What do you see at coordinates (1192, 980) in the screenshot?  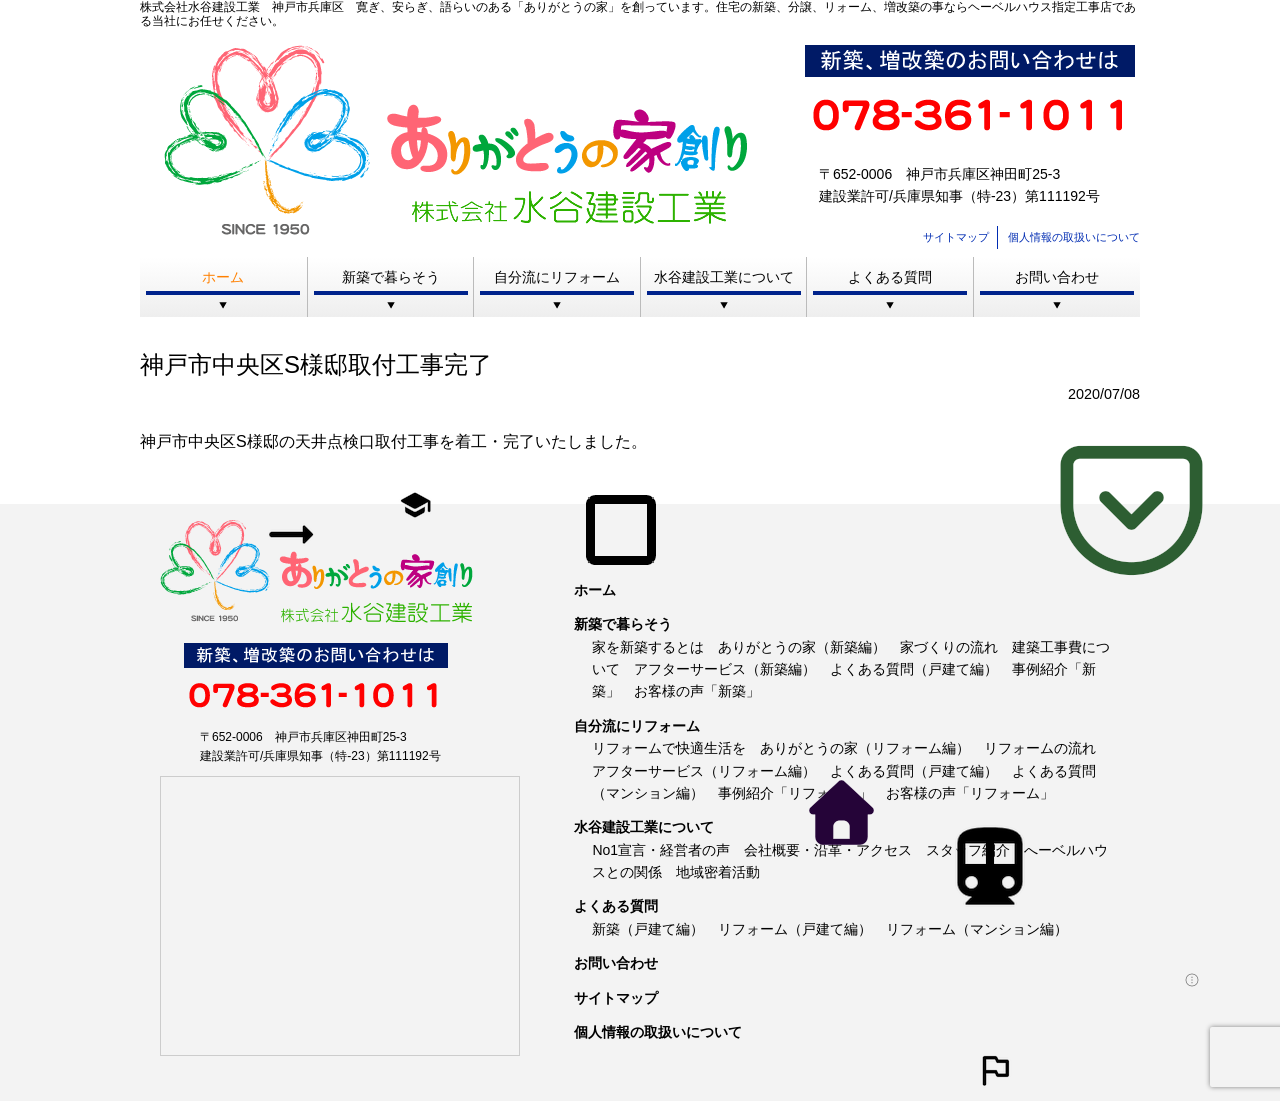 I see `access more options or actions` at bounding box center [1192, 980].